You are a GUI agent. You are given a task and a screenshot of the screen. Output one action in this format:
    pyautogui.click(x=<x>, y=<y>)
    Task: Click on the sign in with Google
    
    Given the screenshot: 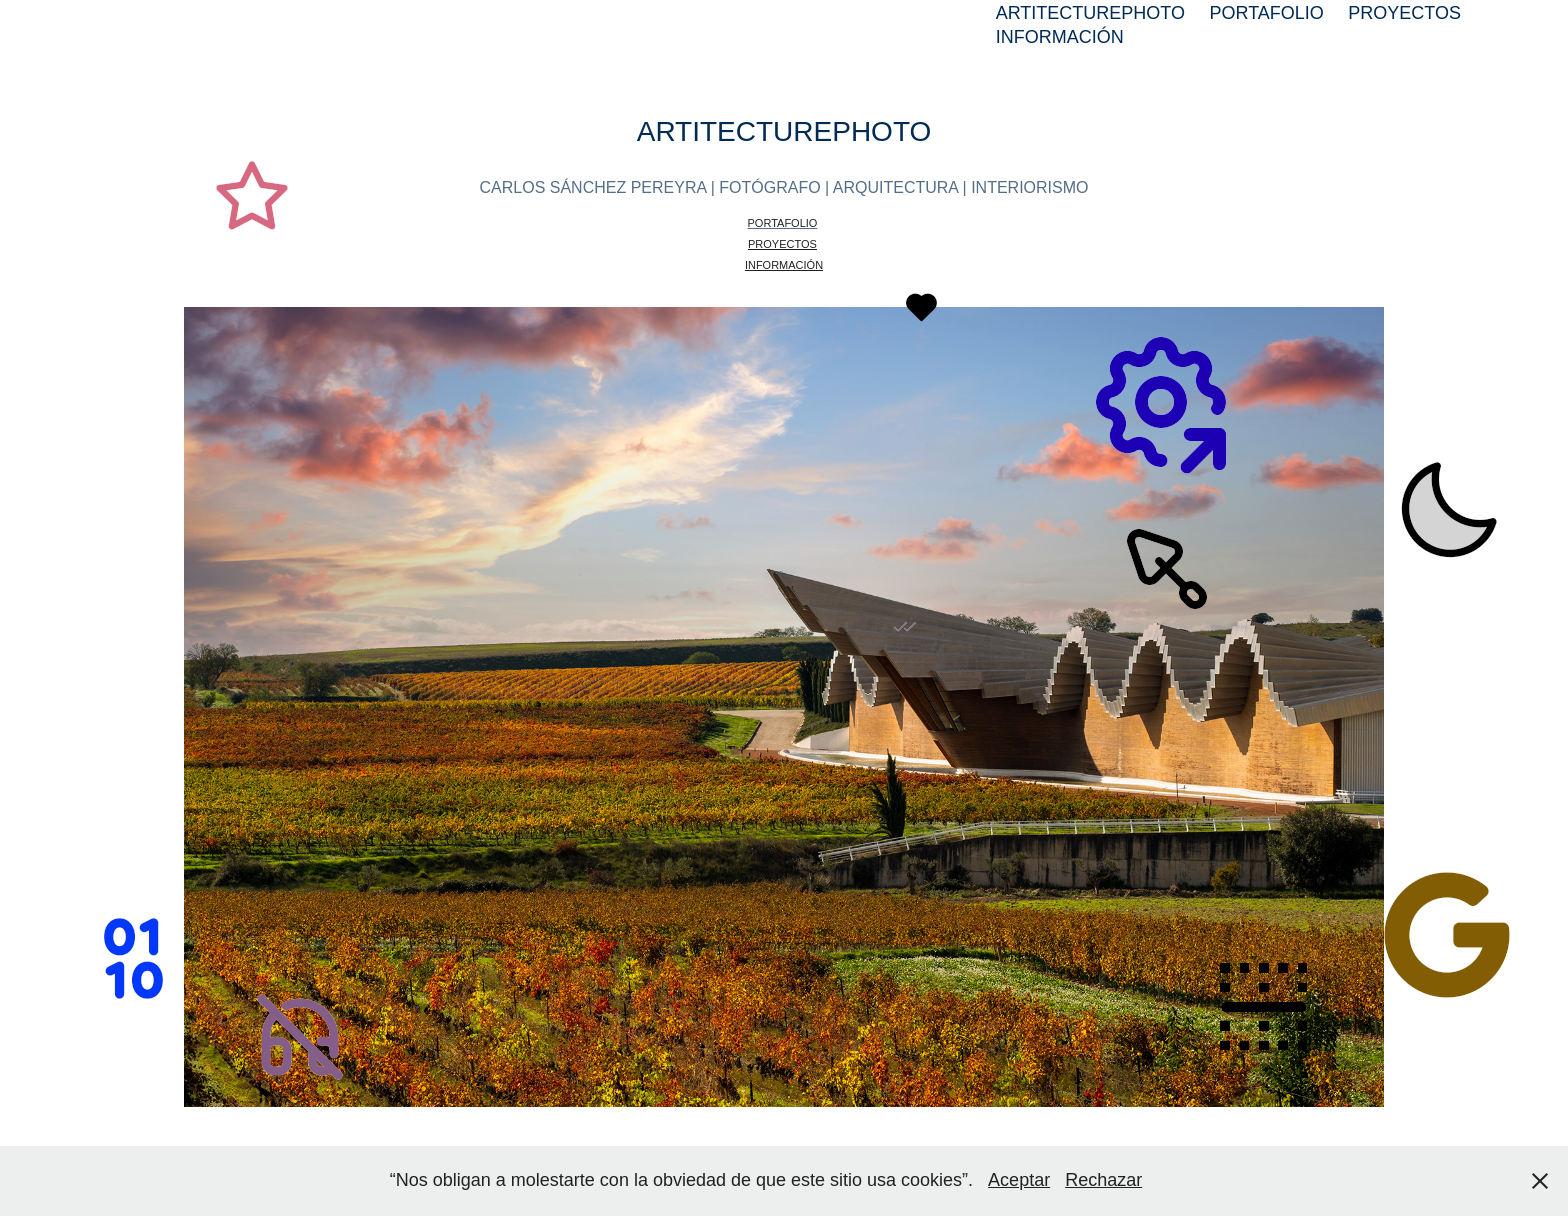 What is the action you would take?
    pyautogui.click(x=1447, y=935)
    